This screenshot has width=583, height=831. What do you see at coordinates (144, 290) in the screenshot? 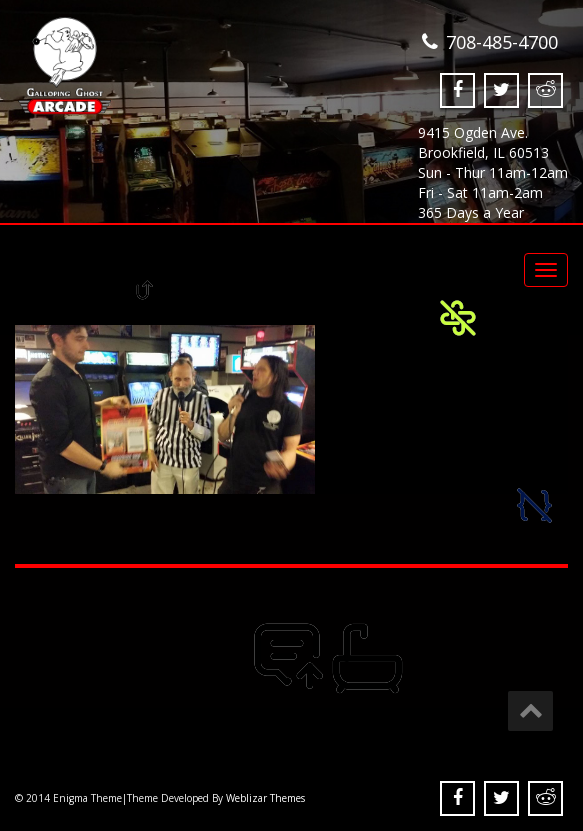
I see `redo or repeat last action` at bounding box center [144, 290].